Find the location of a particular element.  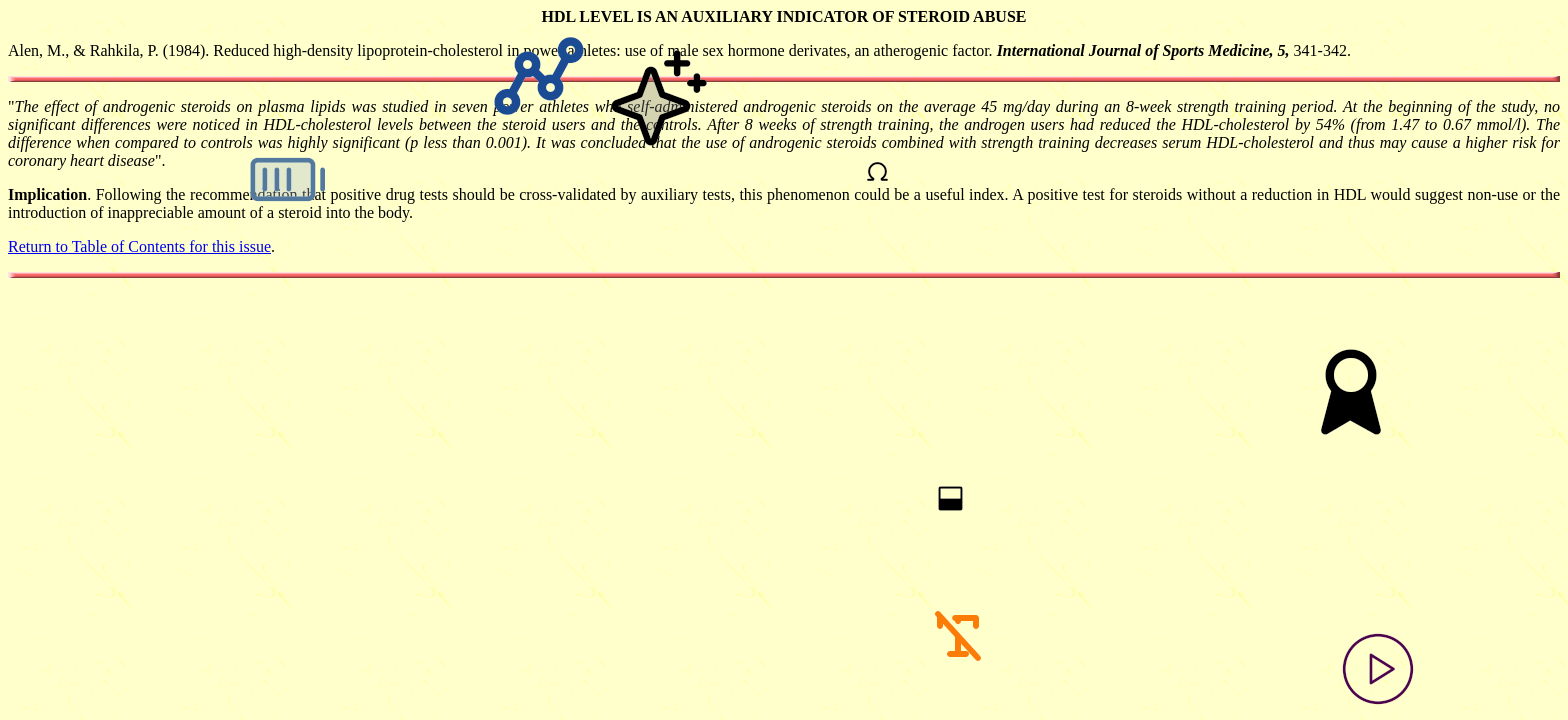

play media or video content is located at coordinates (1378, 669).